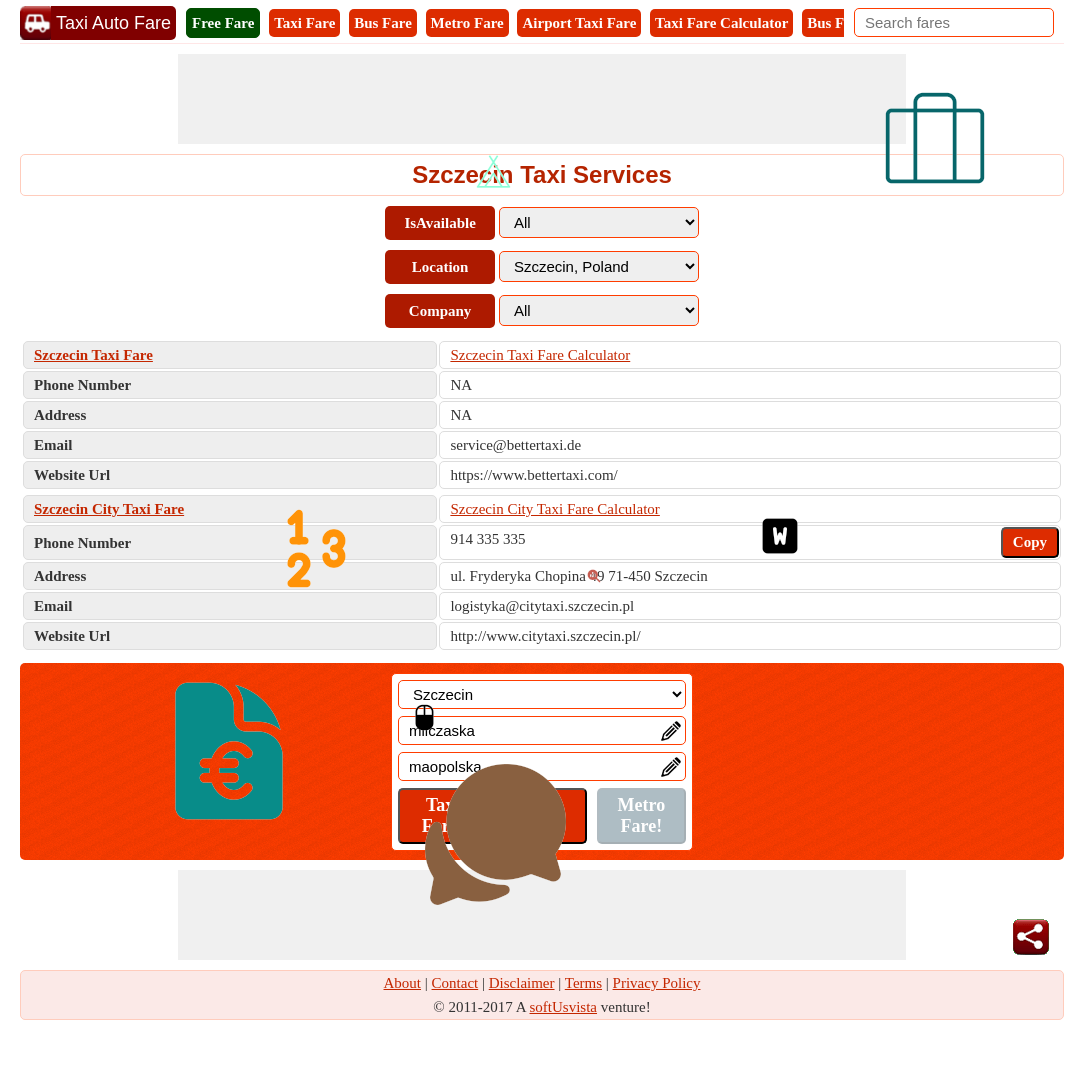  Describe the element at coordinates (424, 717) in the screenshot. I see `indicates mouse input is available or required` at that location.